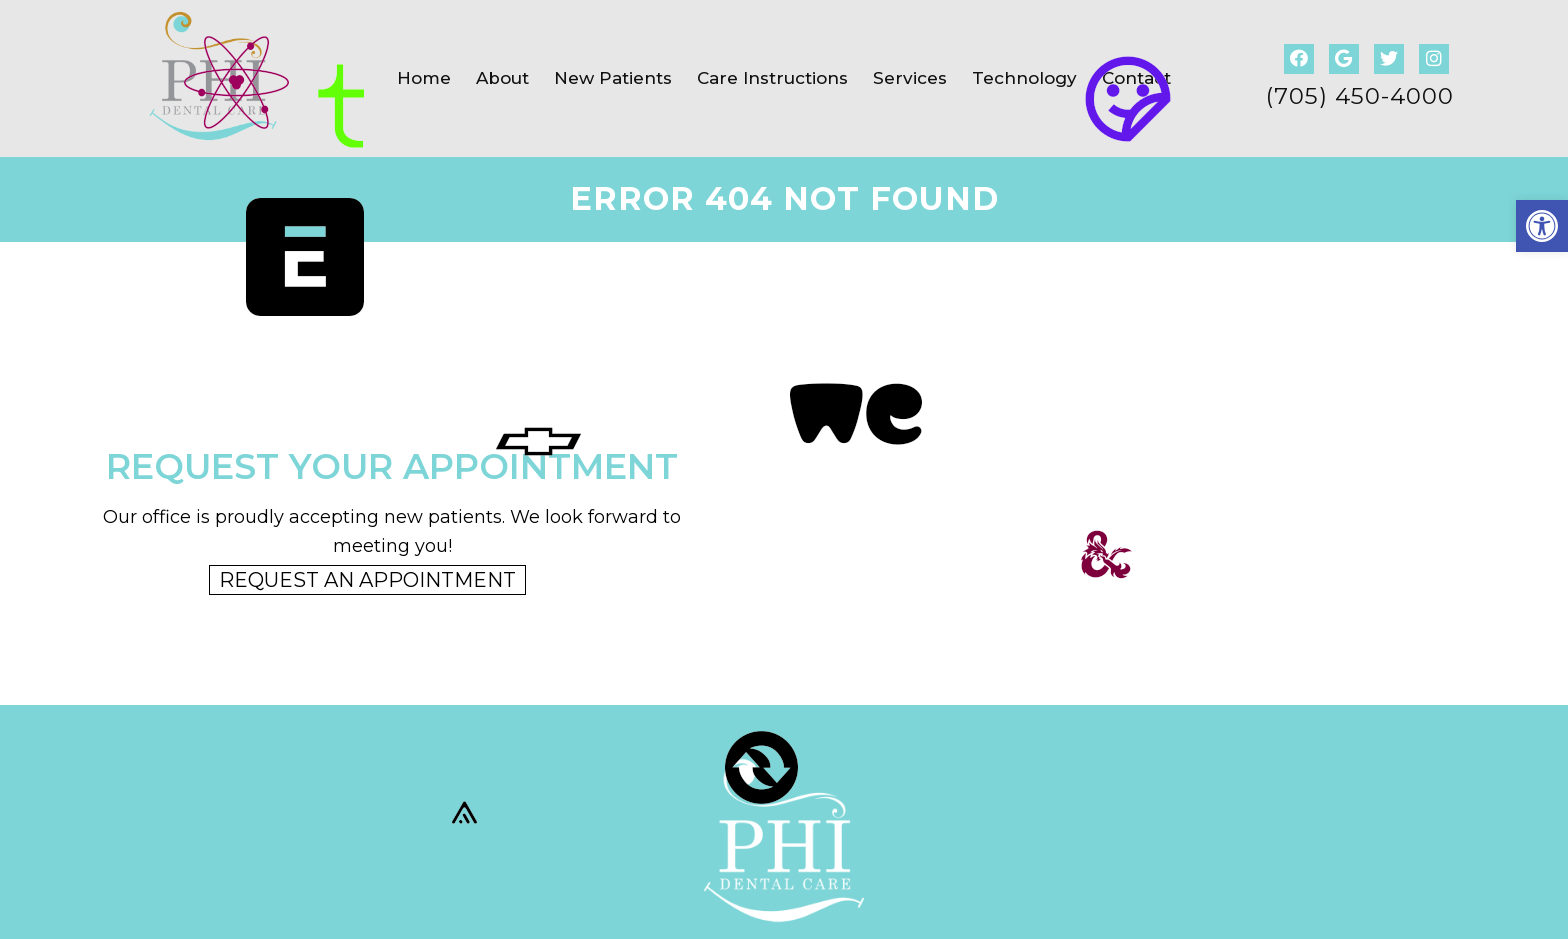 This screenshot has height=939, width=1568. I want to click on open tumblr app, so click(339, 106).